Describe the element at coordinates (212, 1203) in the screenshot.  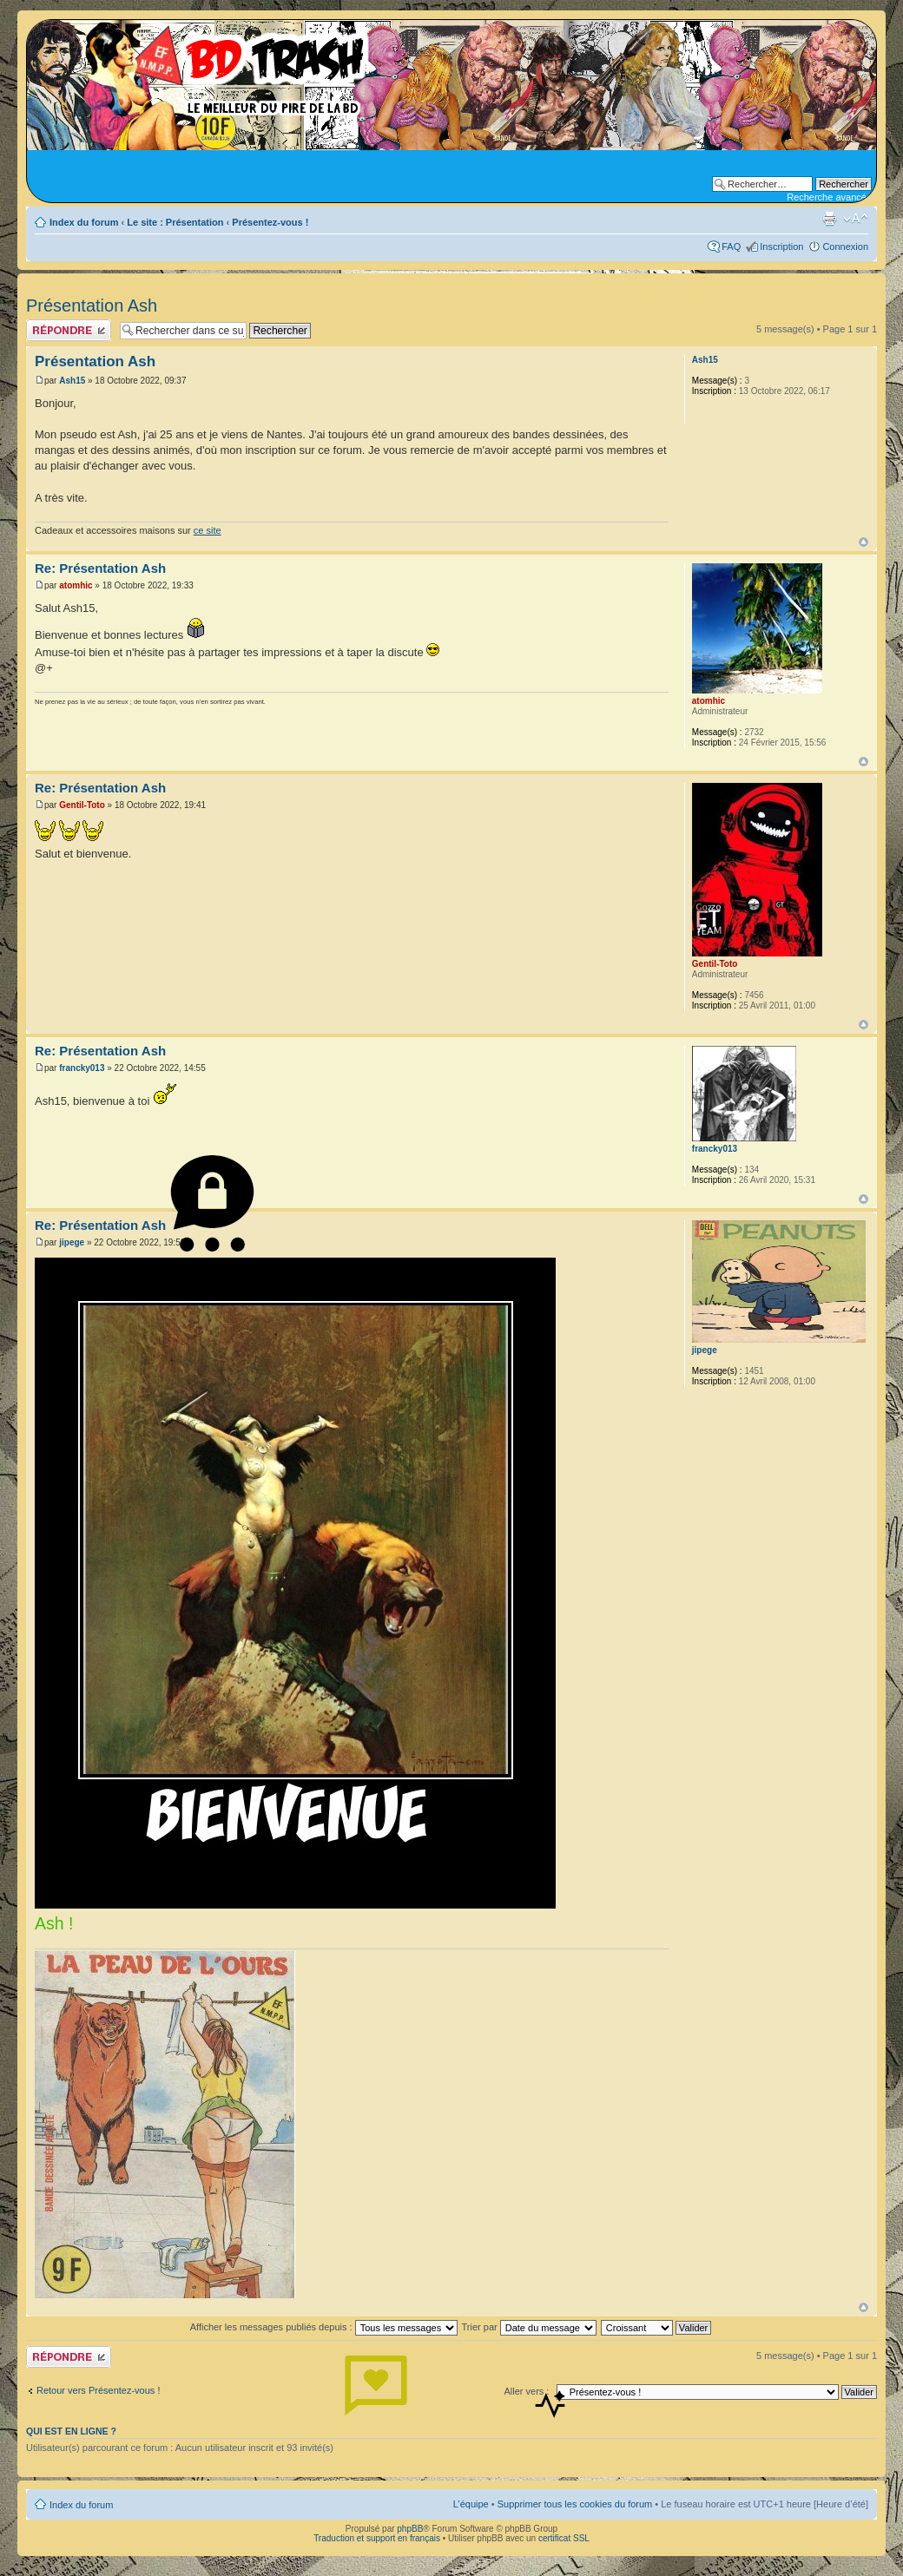
I see `open Threema secure messaging app` at that location.